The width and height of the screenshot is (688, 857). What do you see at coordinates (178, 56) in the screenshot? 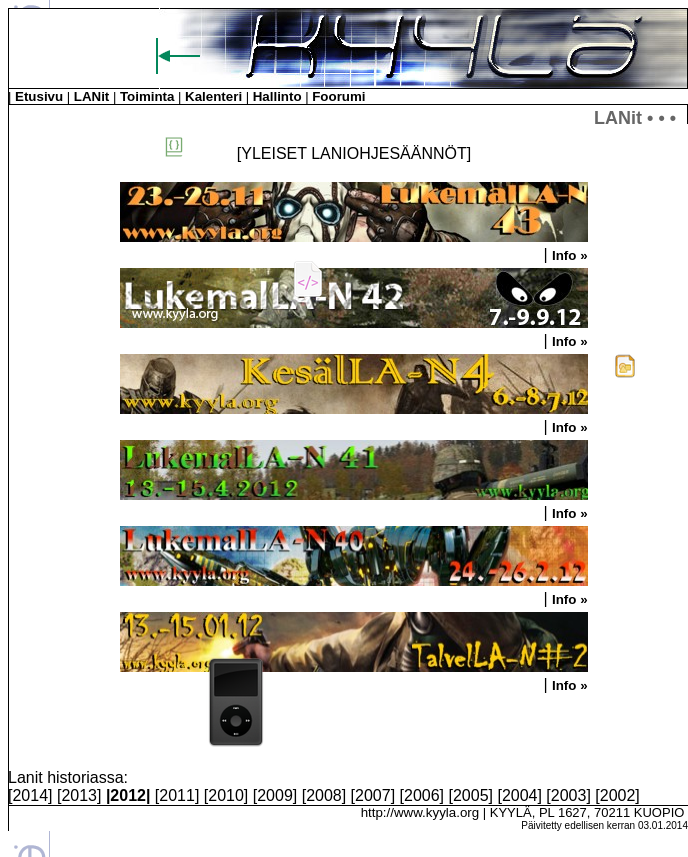
I see `go to the first item in a list or sequence` at bounding box center [178, 56].